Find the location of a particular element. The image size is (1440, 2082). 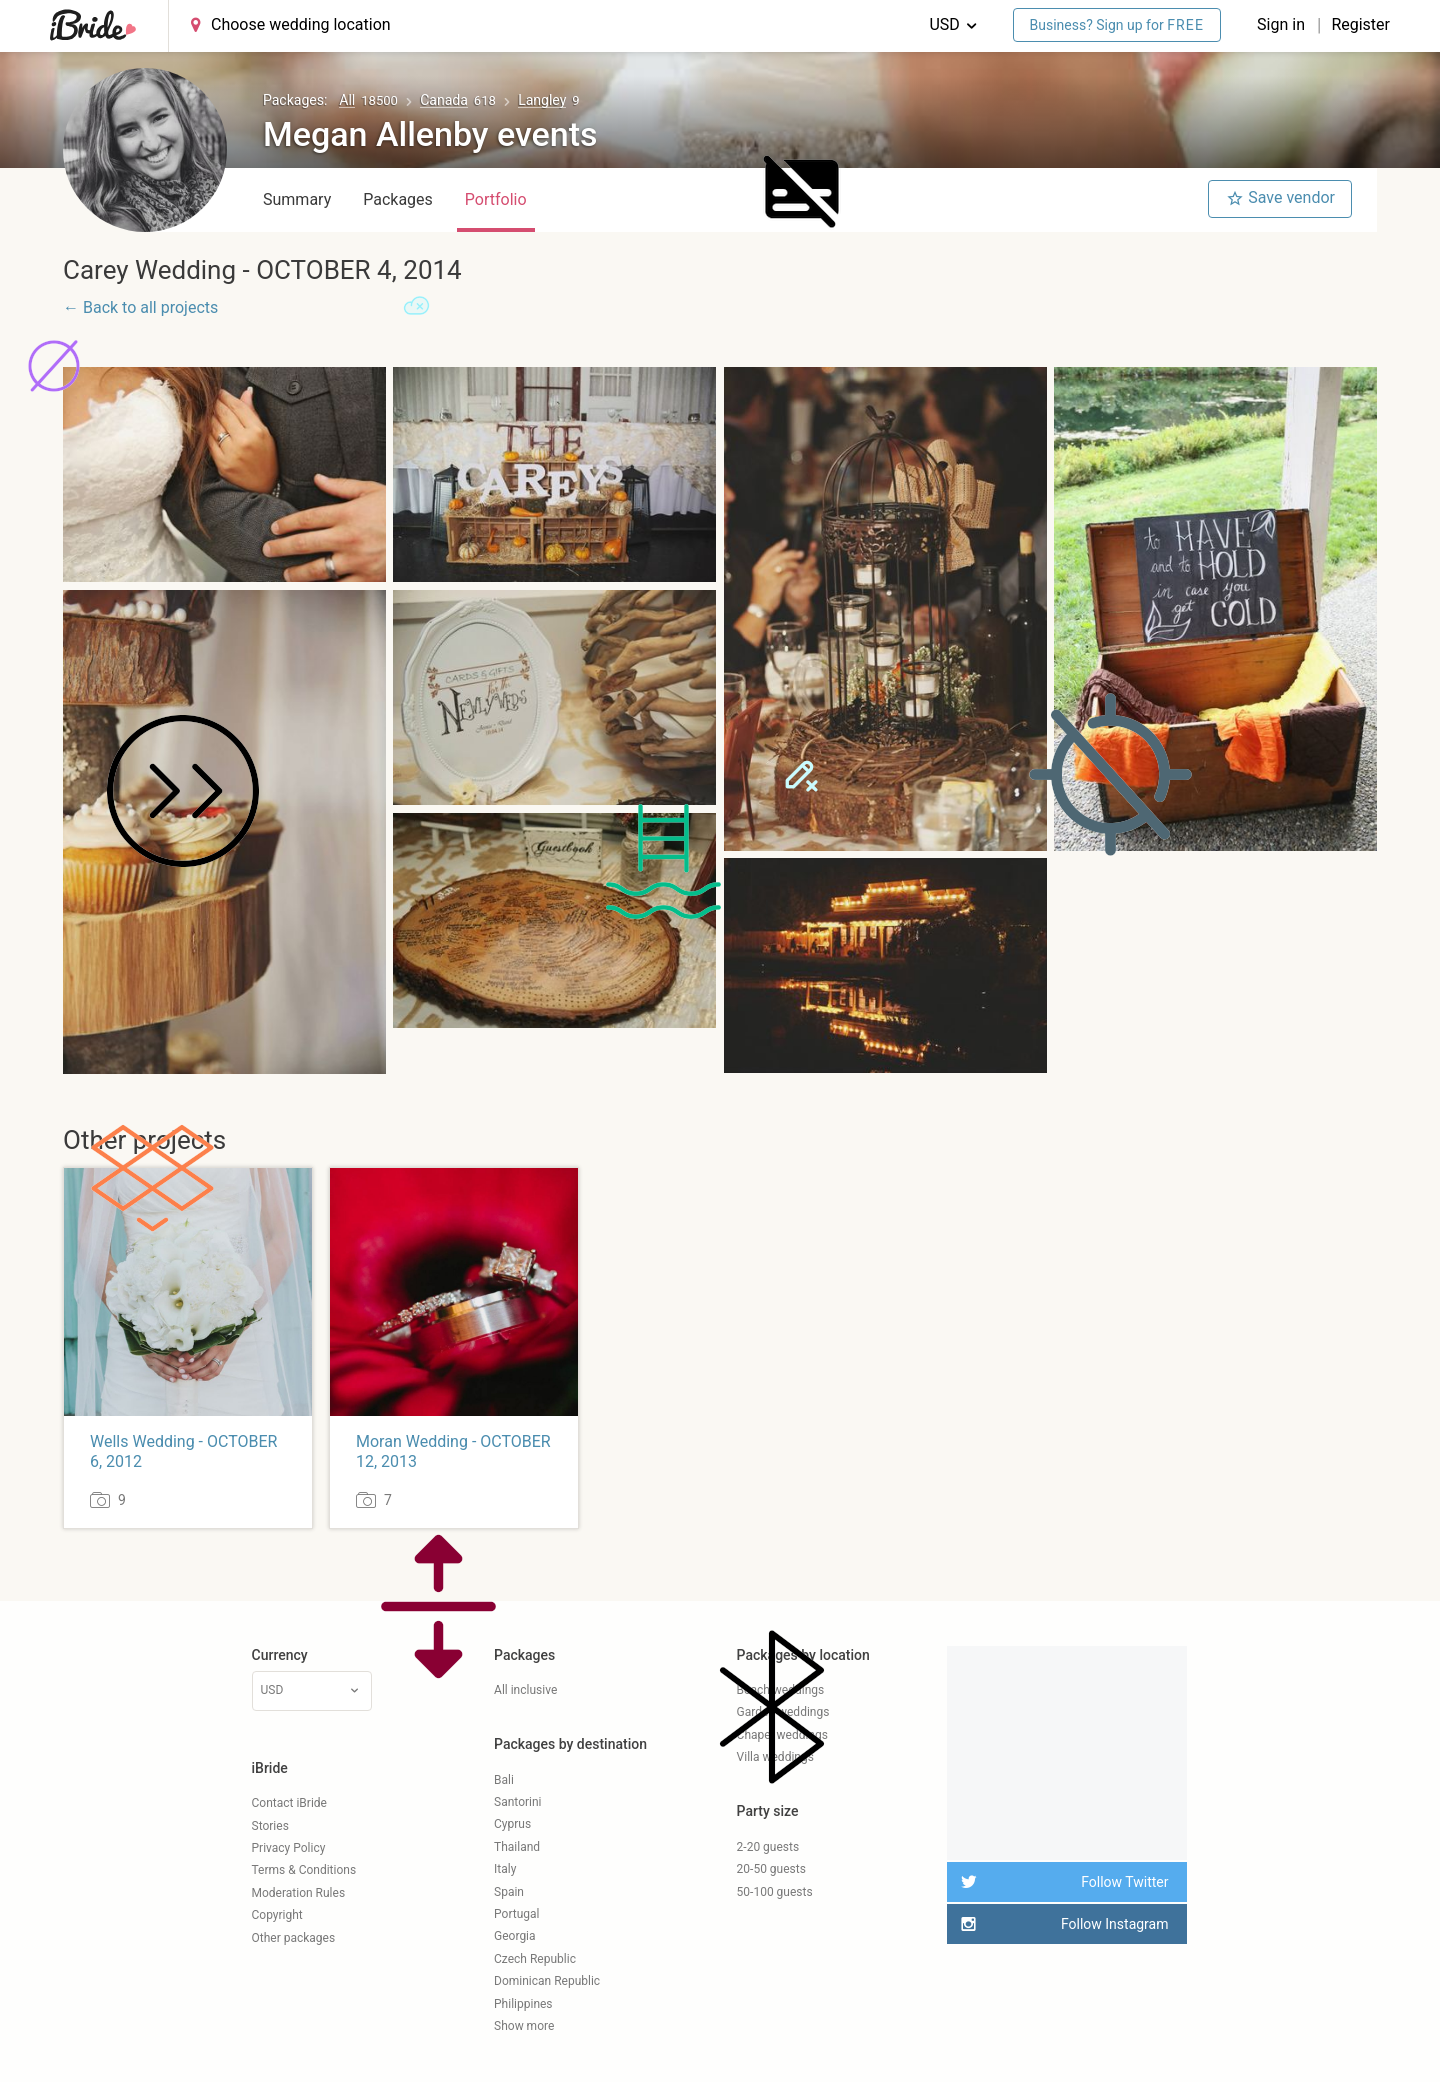

expand content vertically is located at coordinates (438, 1606).